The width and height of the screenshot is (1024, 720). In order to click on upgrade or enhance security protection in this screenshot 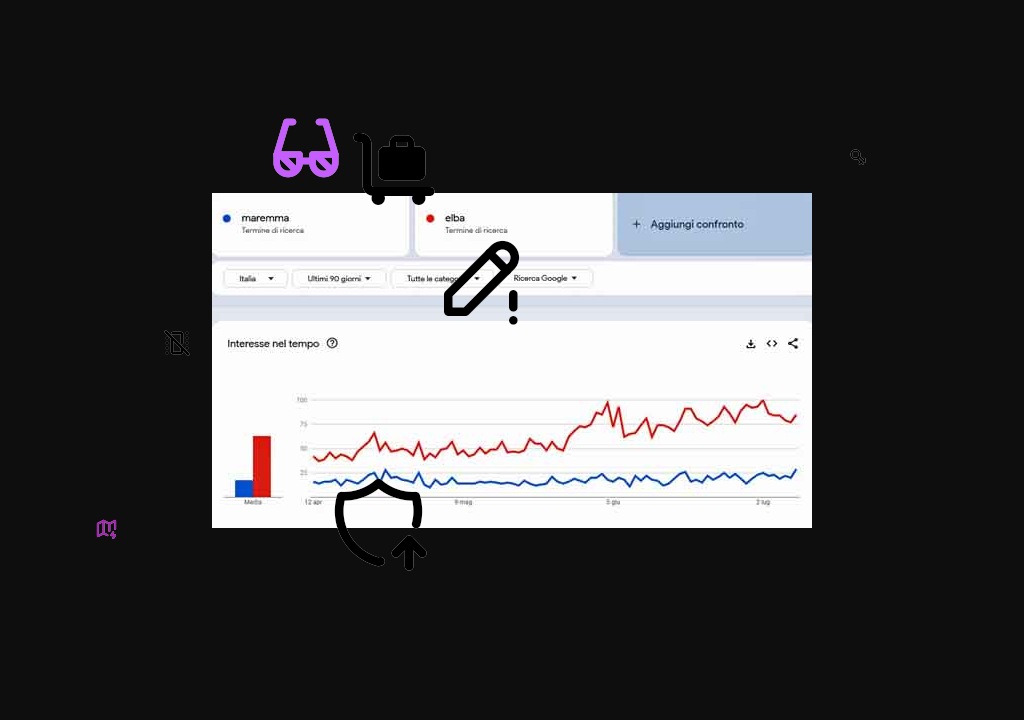, I will do `click(378, 522)`.